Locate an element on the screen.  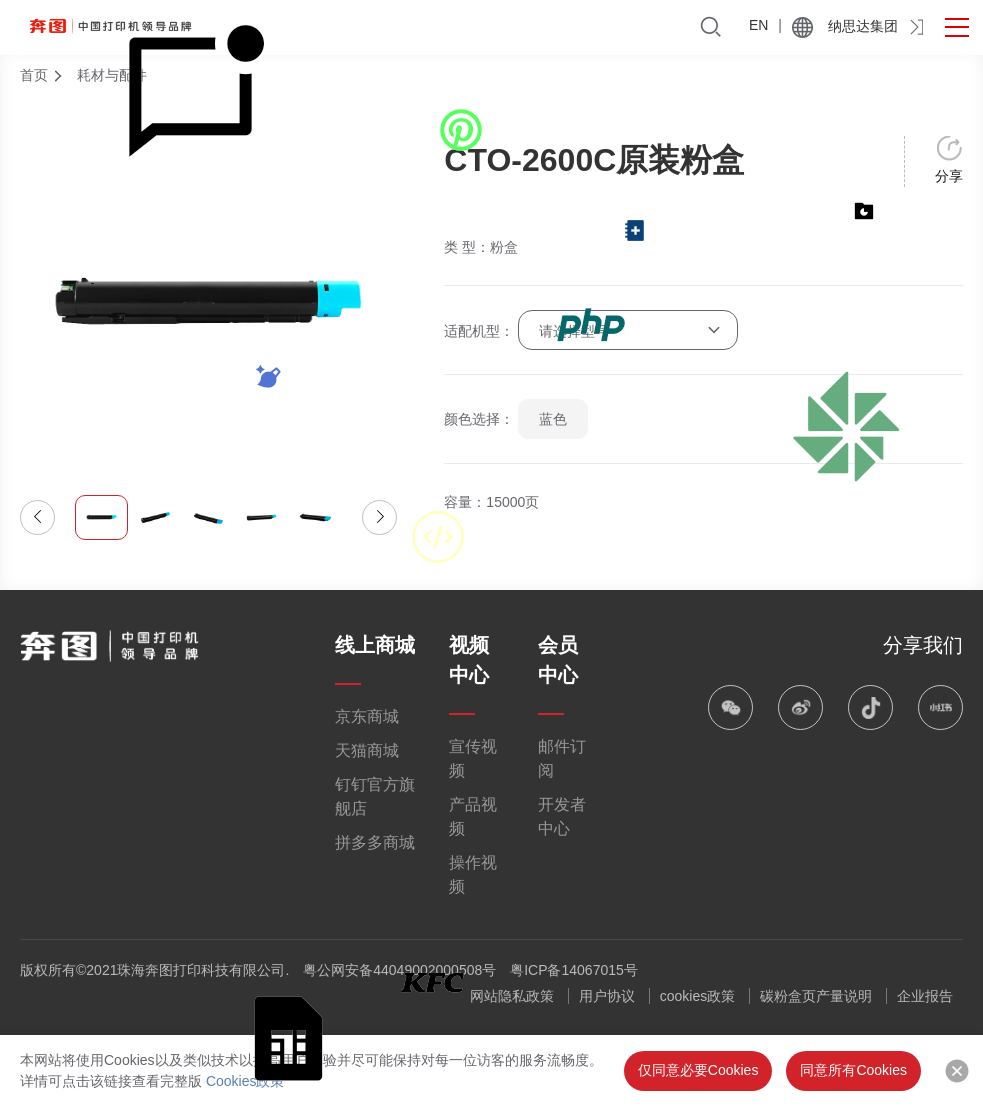
manage sim card settings is located at coordinates (288, 1038).